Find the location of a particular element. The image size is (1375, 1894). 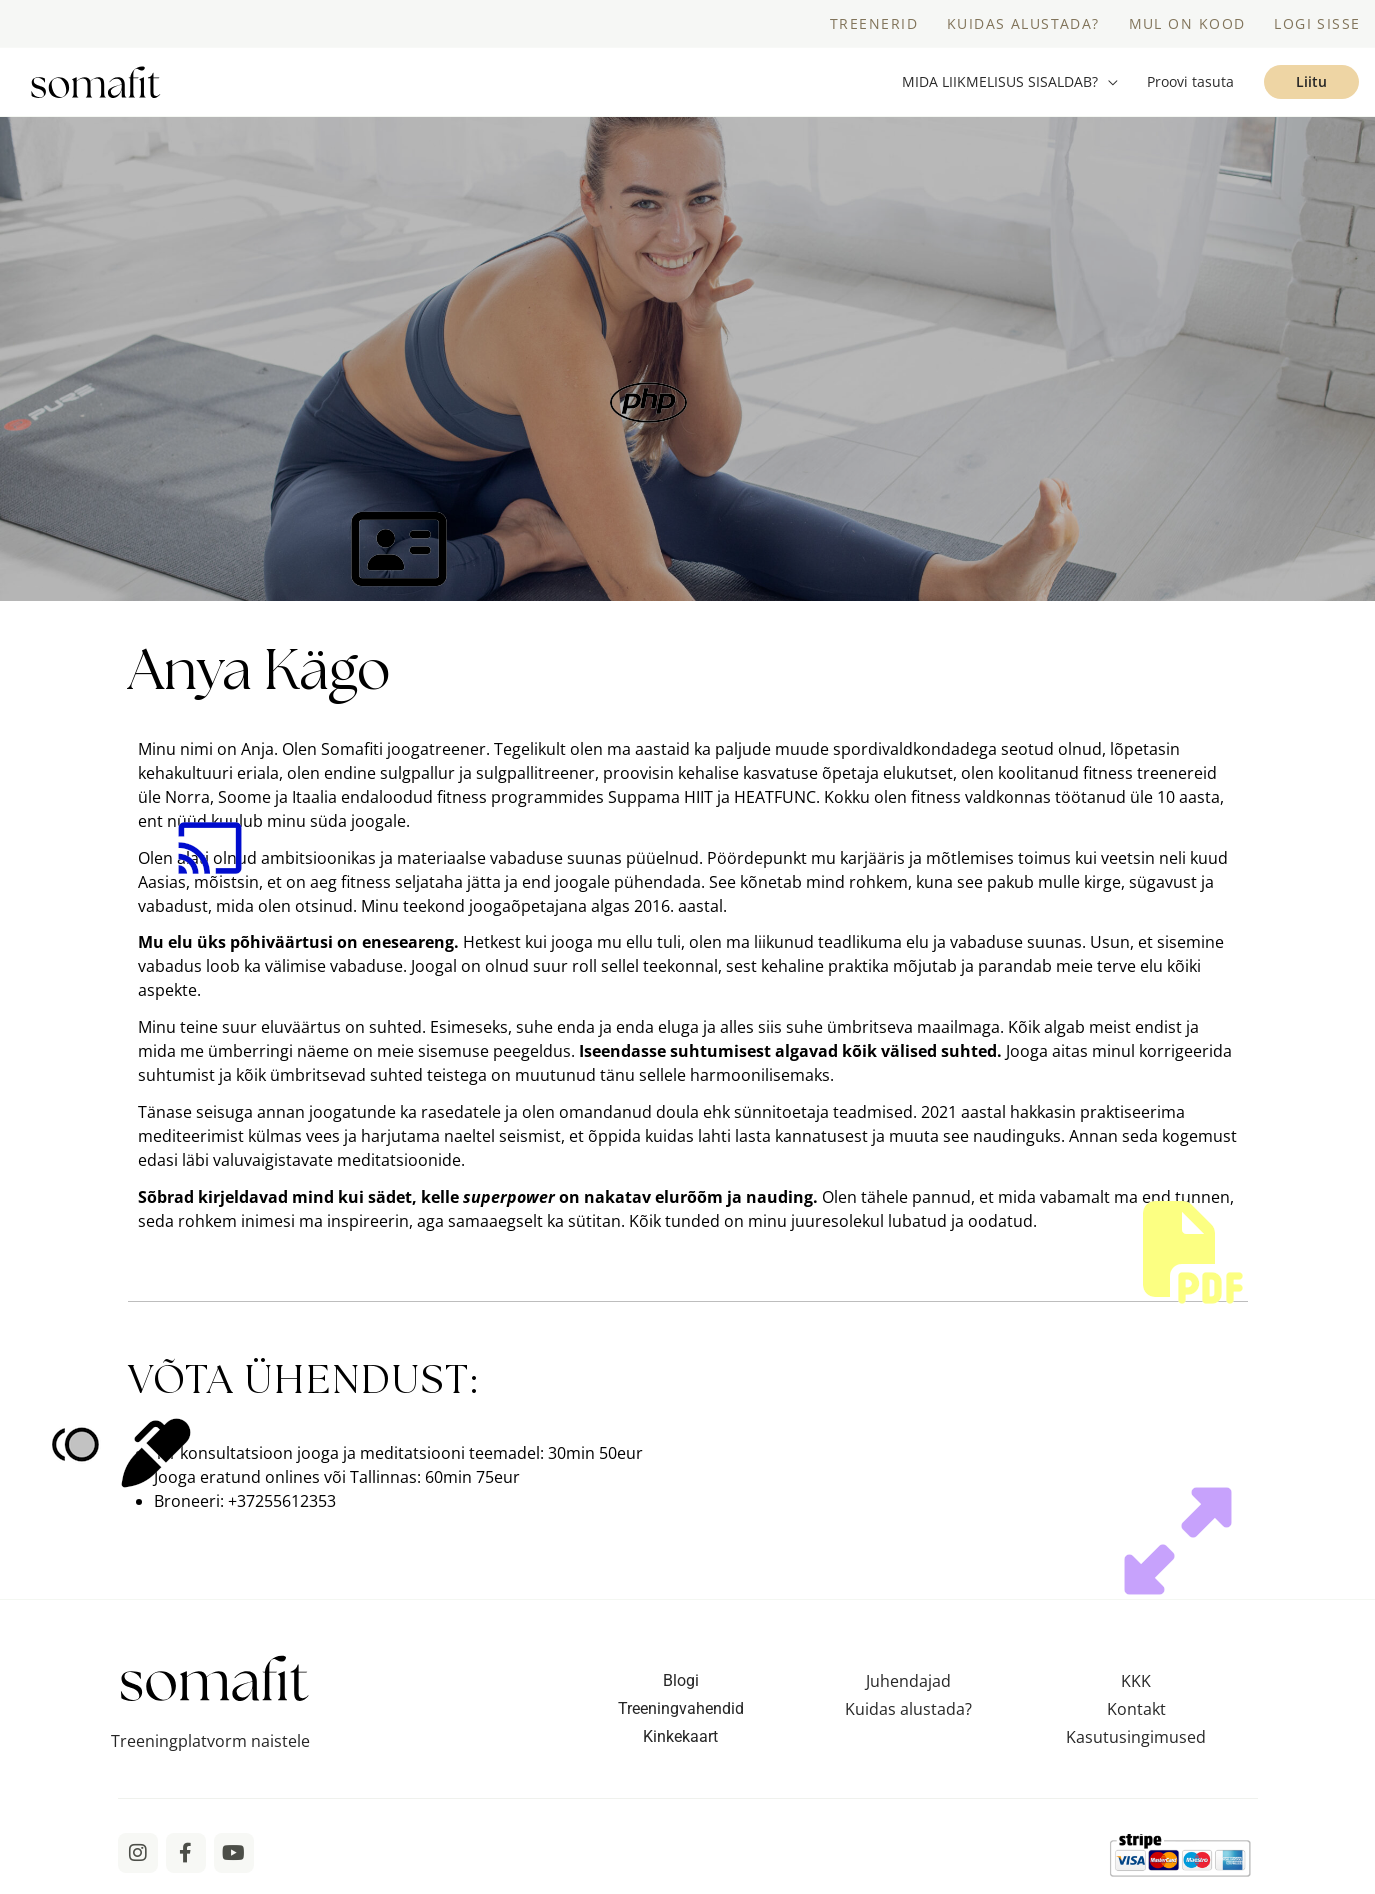

cast media to a chromecast device is located at coordinates (210, 848).